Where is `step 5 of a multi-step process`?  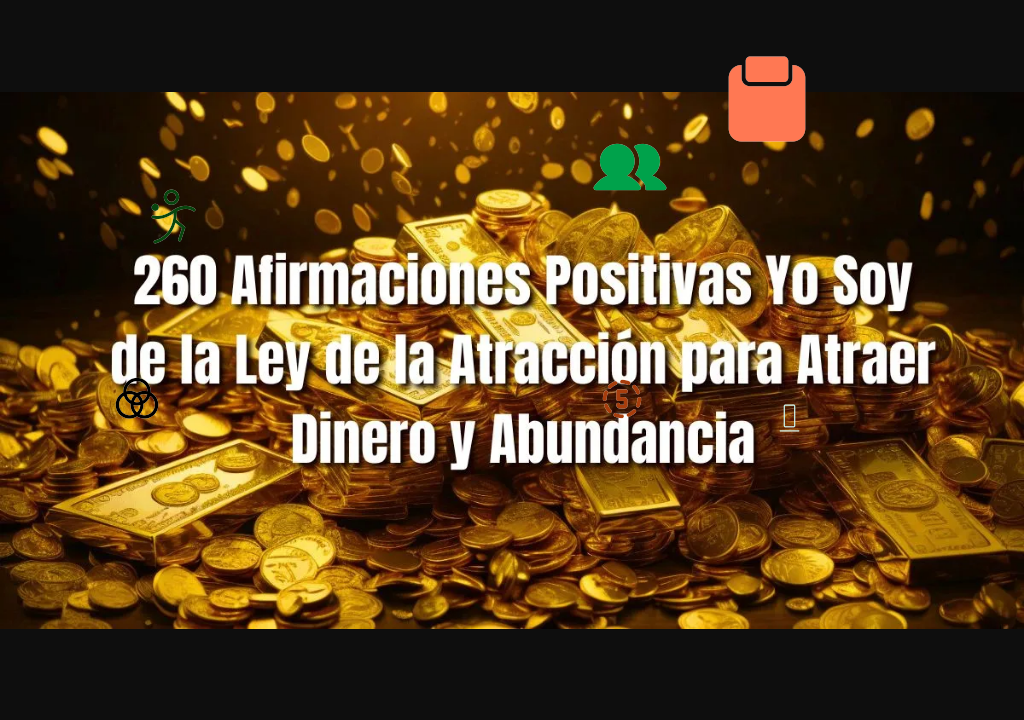
step 5 of a multi-step process is located at coordinates (622, 399).